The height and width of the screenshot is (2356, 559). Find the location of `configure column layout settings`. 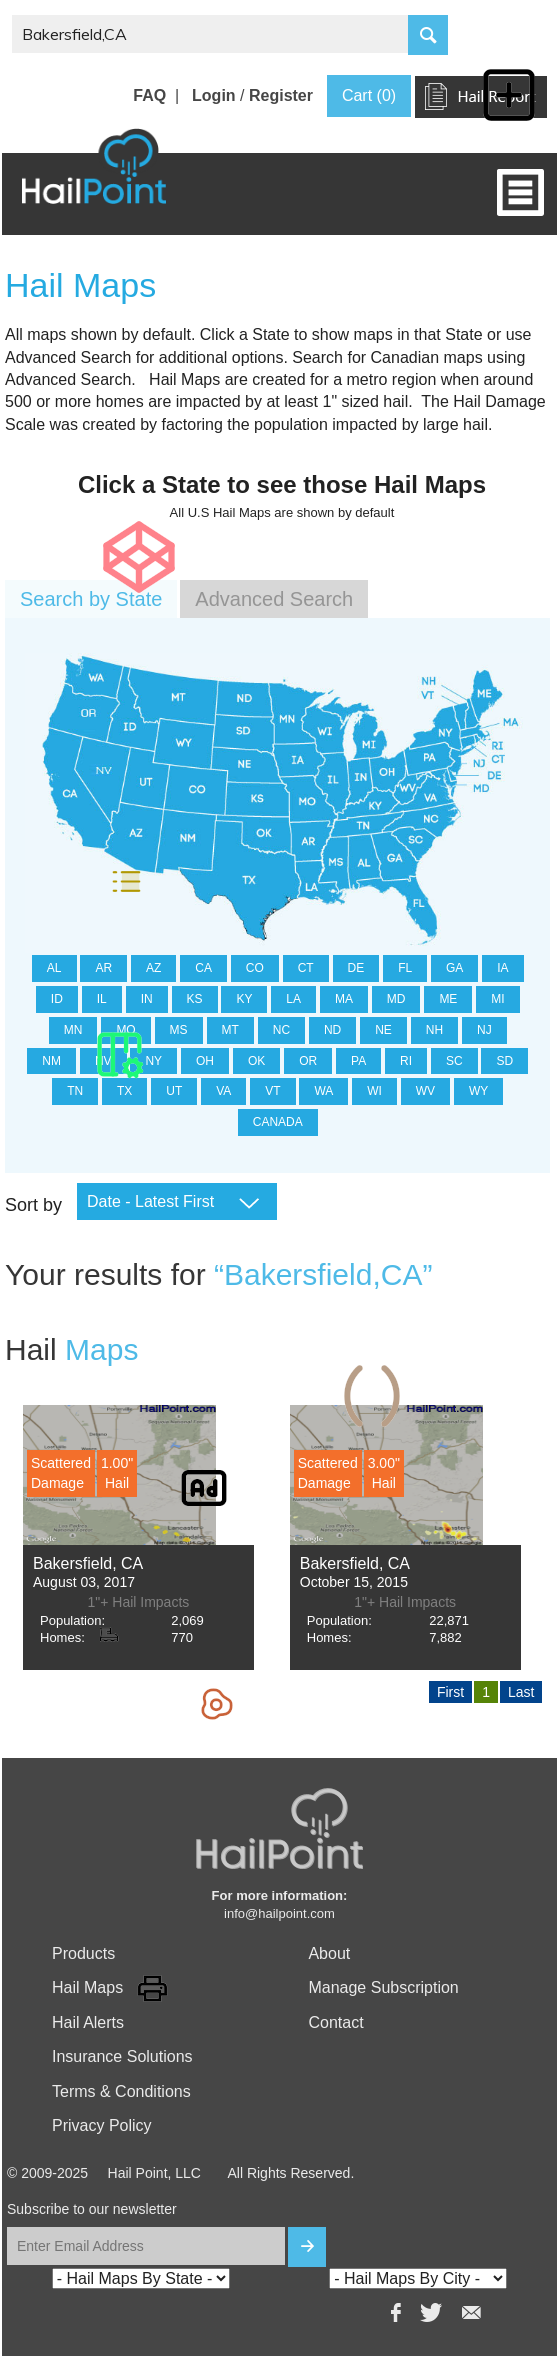

configure column layout settings is located at coordinates (119, 1054).